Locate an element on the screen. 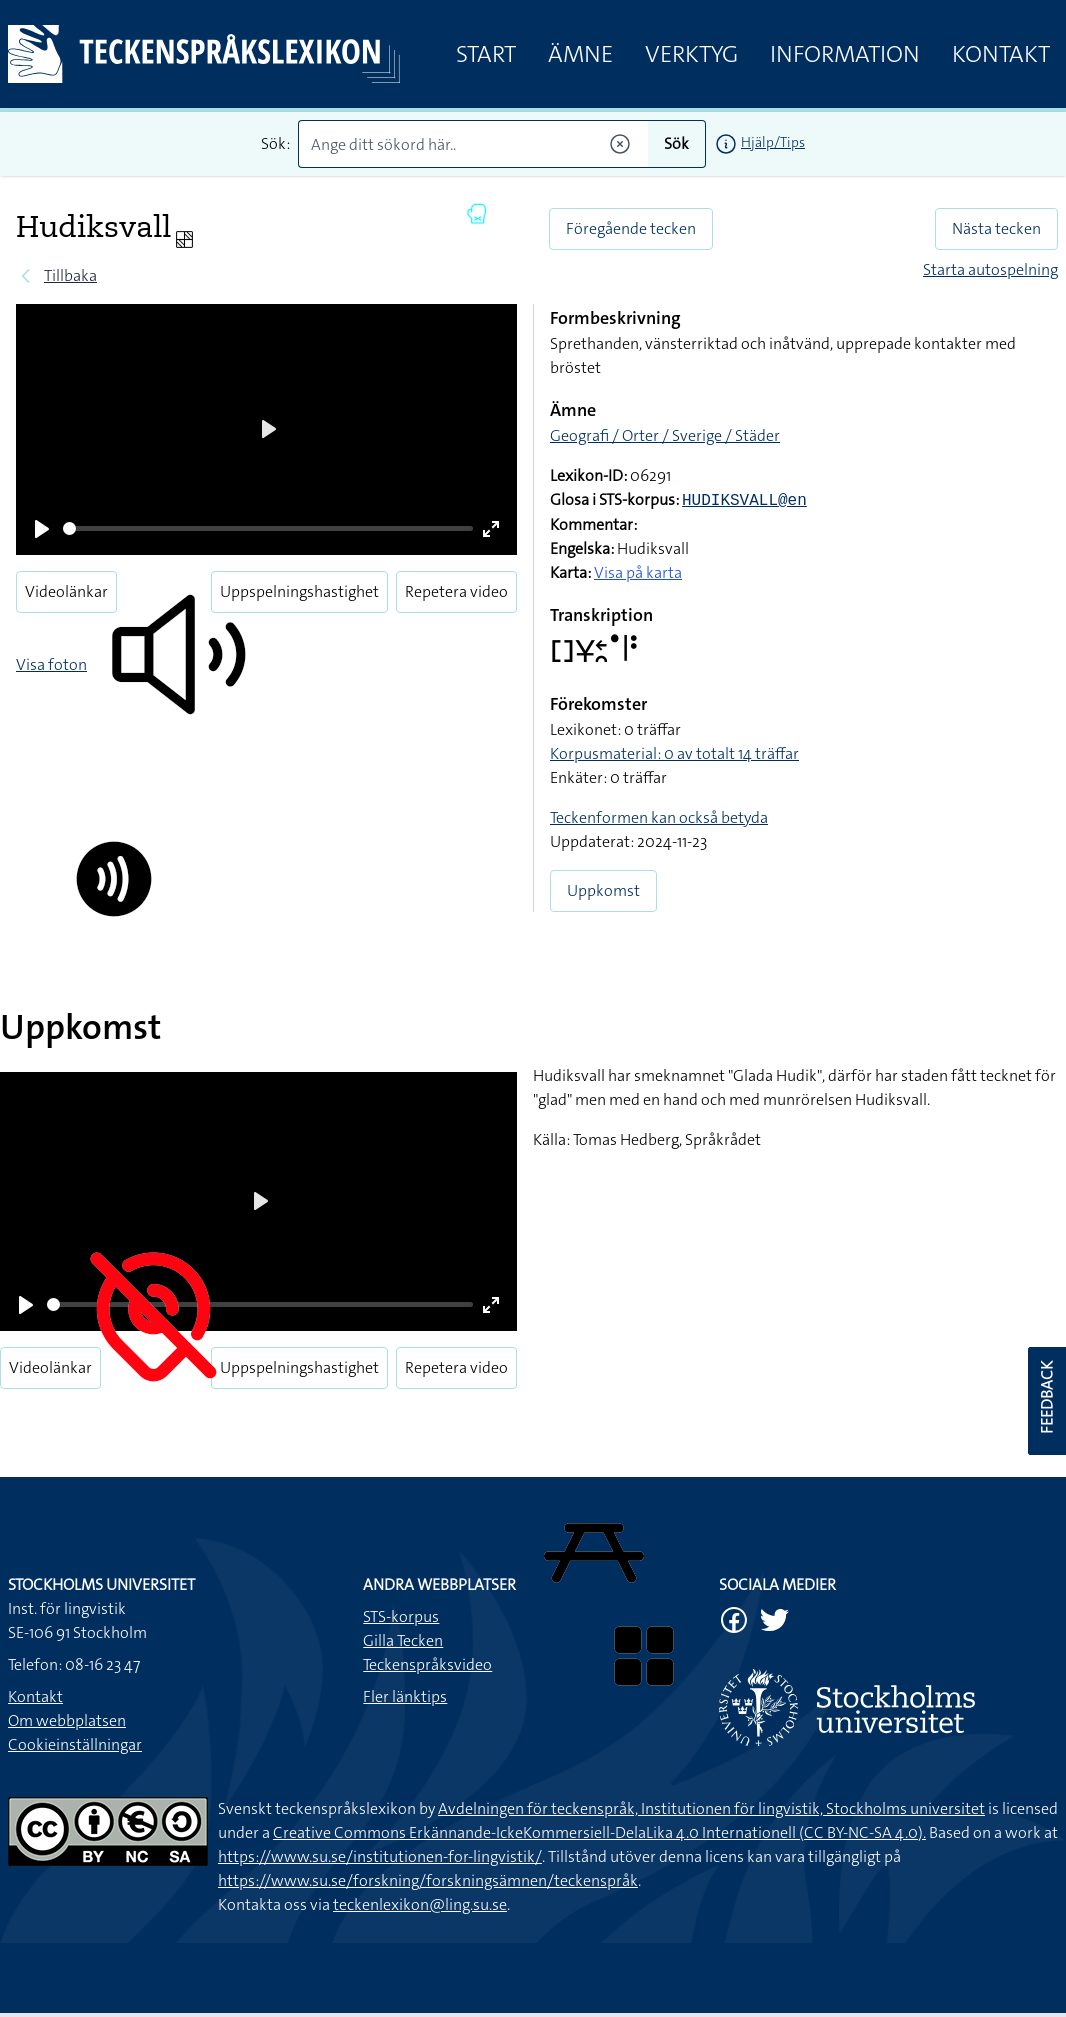 The height and width of the screenshot is (2017, 1066). indicates transparency in image editing is located at coordinates (184, 239).